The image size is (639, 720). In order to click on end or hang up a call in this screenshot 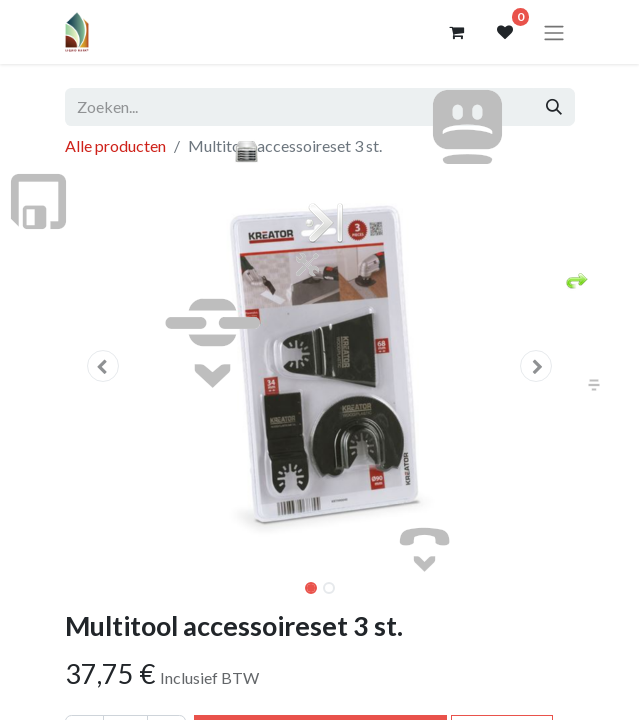, I will do `click(424, 545)`.